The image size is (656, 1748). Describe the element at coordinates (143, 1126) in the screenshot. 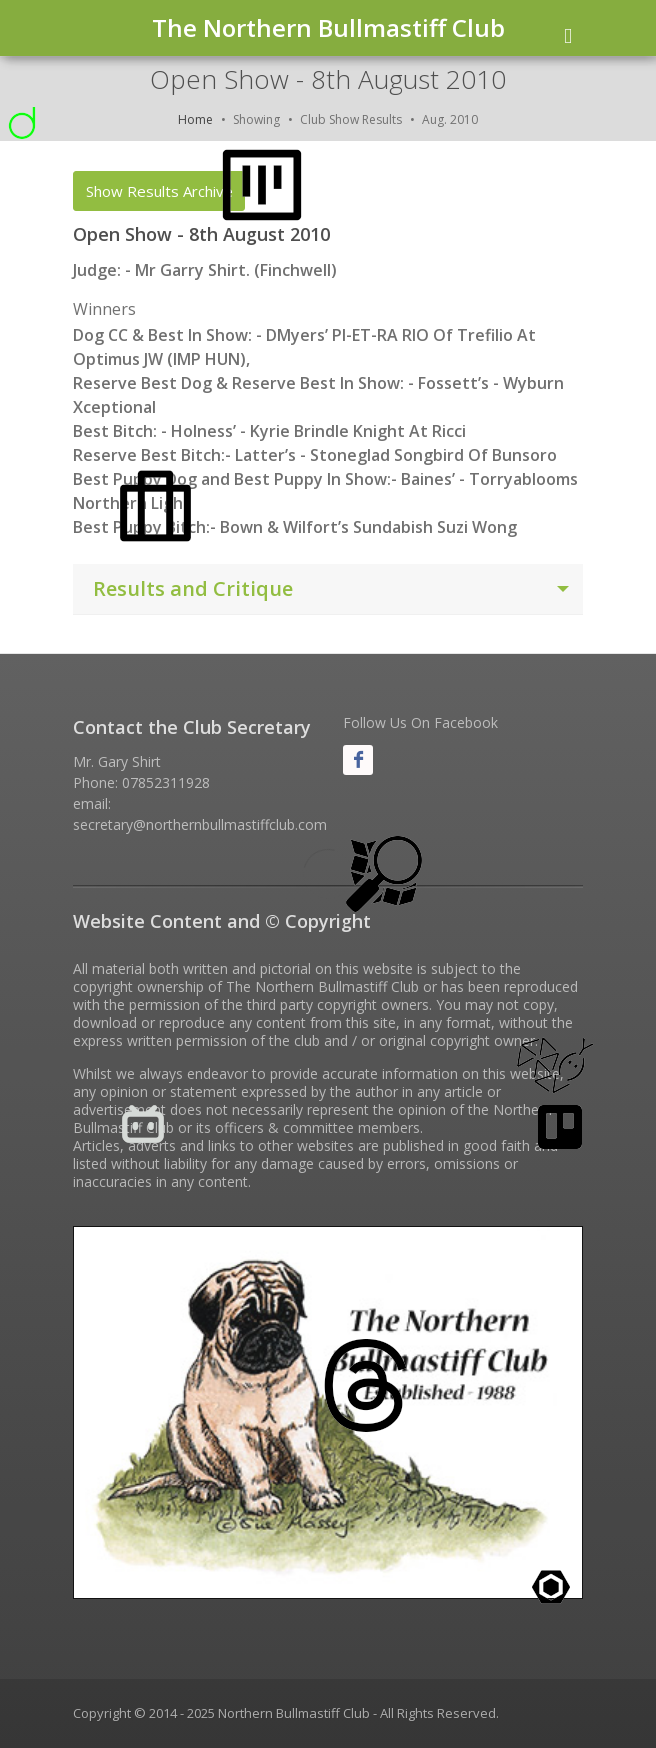

I see `open bilibili app` at that location.